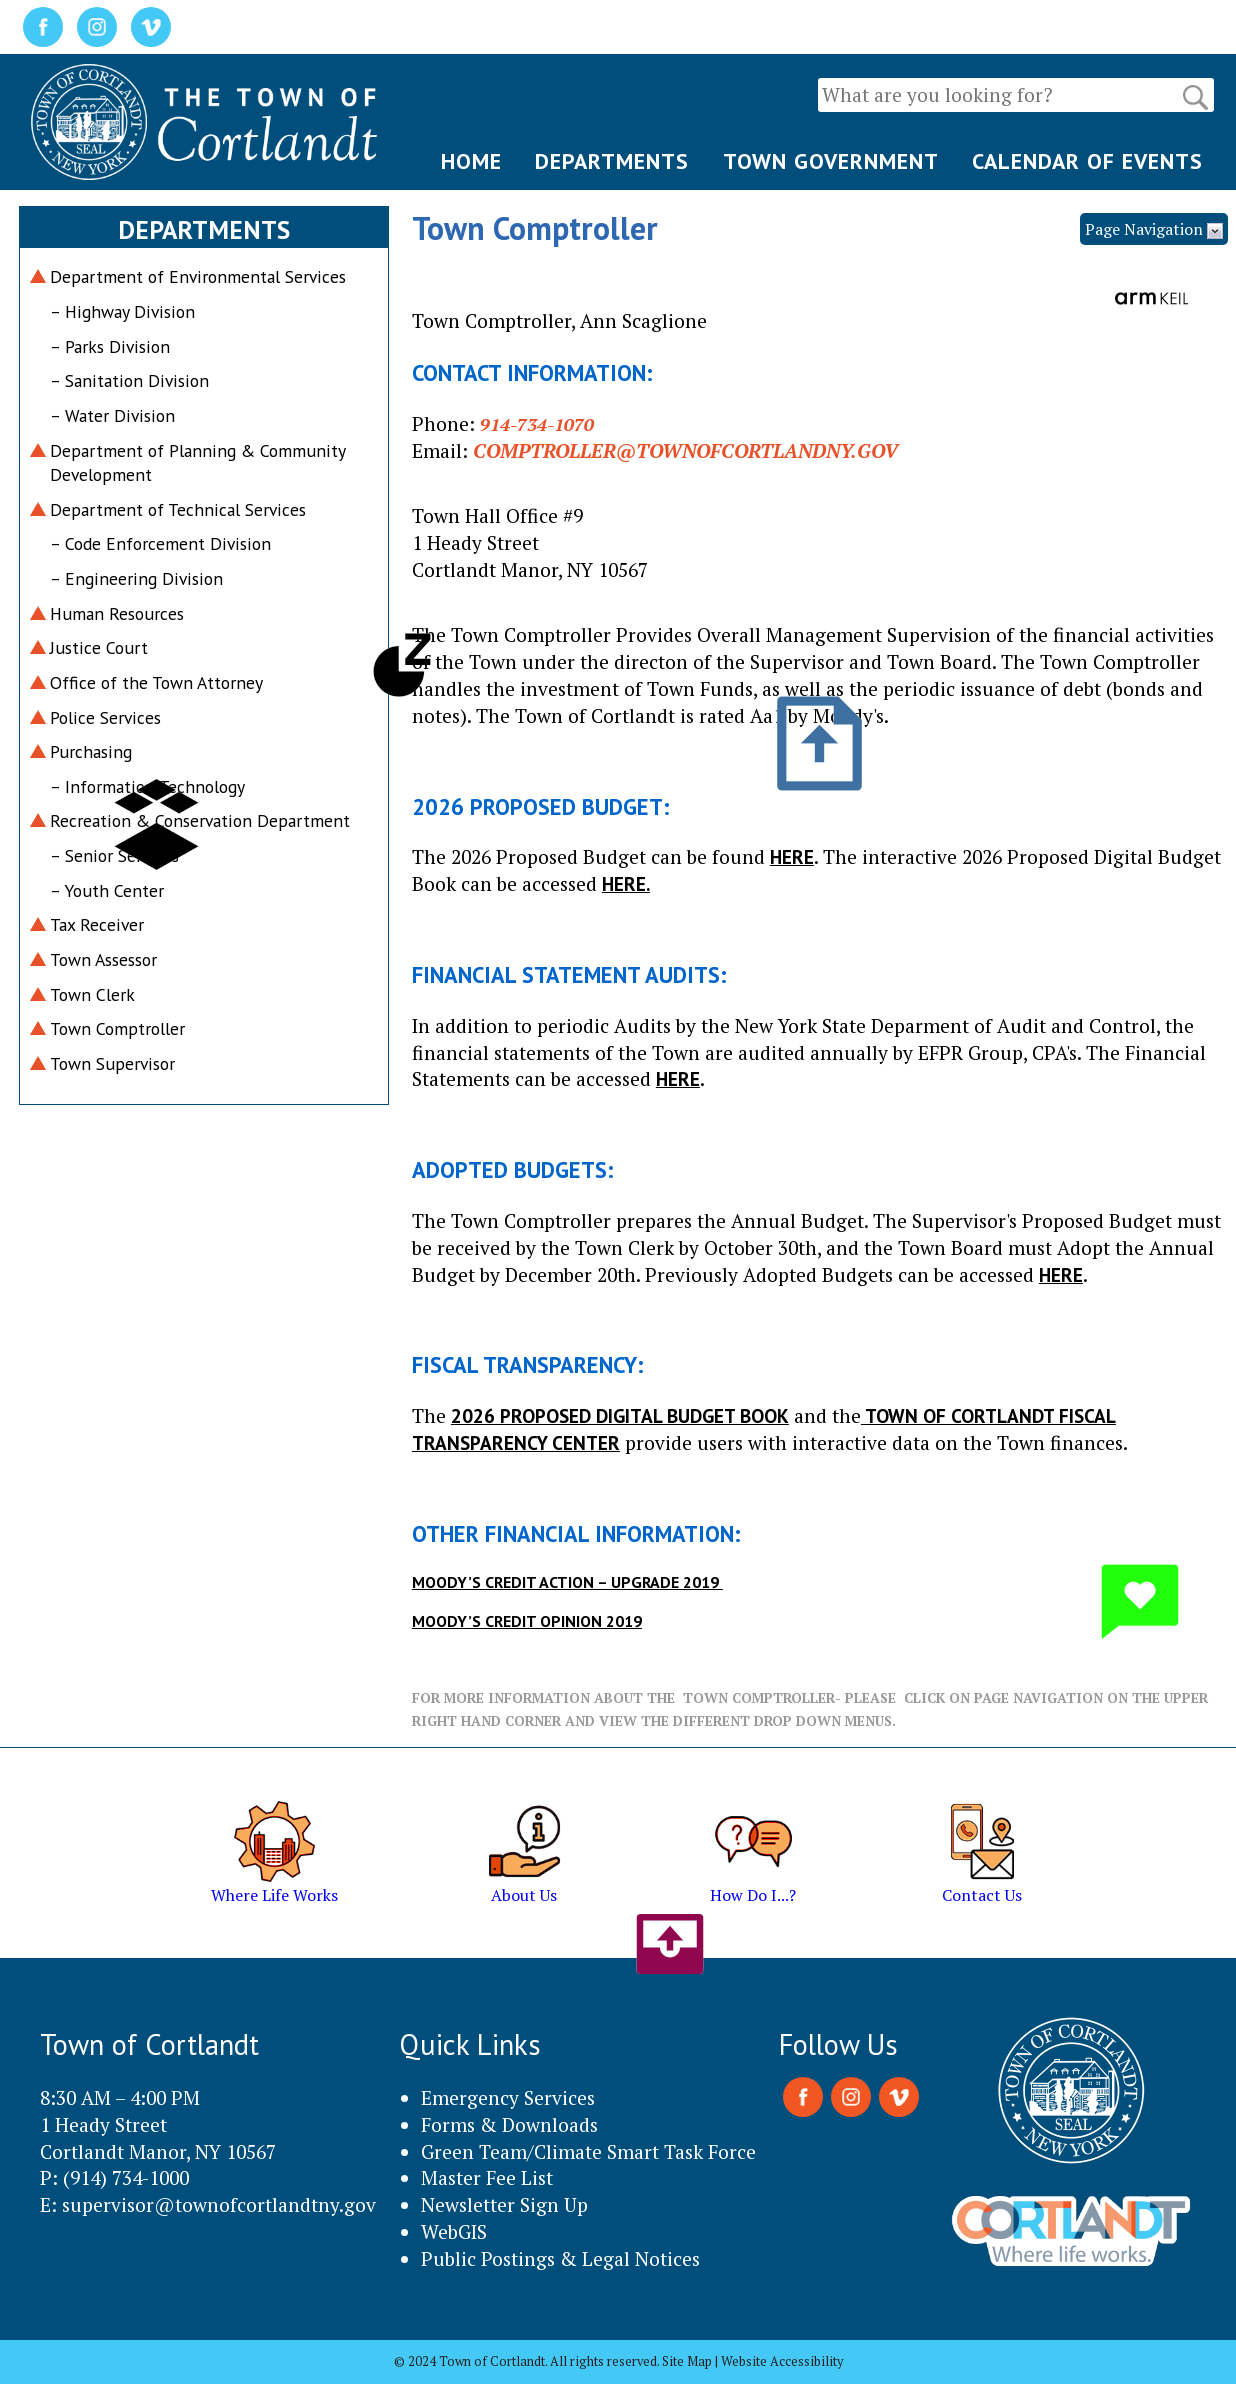 This screenshot has width=1236, height=2384. Describe the element at coordinates (156, 824) in the screenshot. I see `instructure company logo` at that location.